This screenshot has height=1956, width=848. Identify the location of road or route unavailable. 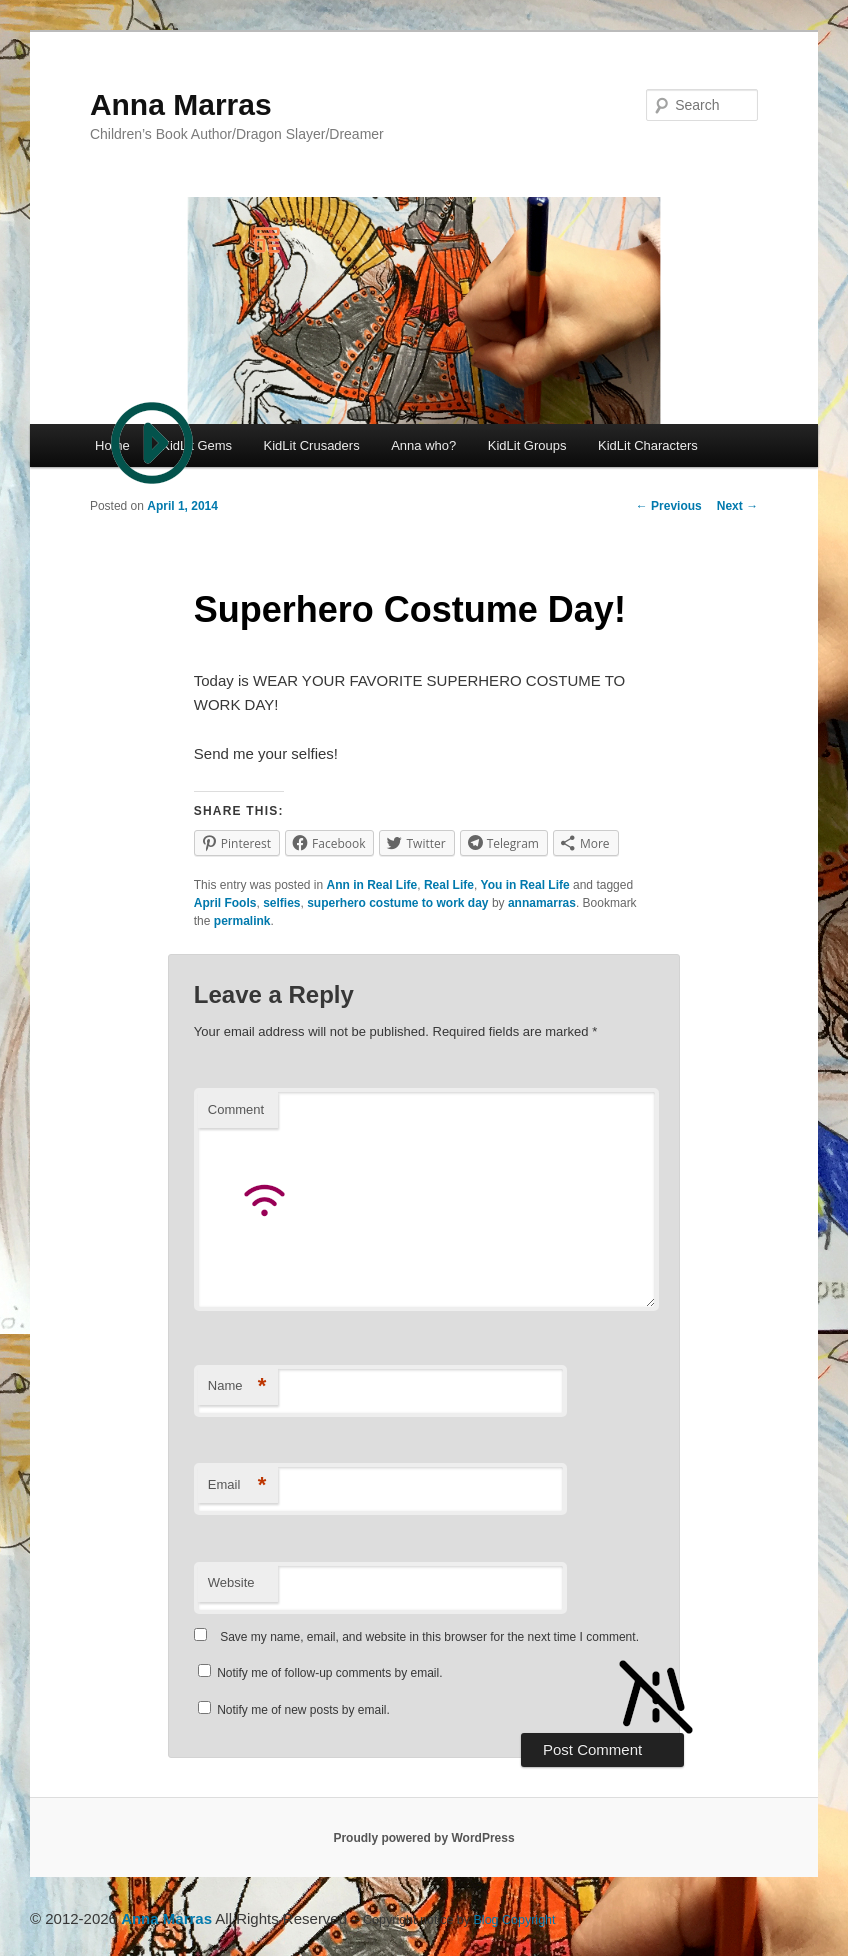
(656, 1697).